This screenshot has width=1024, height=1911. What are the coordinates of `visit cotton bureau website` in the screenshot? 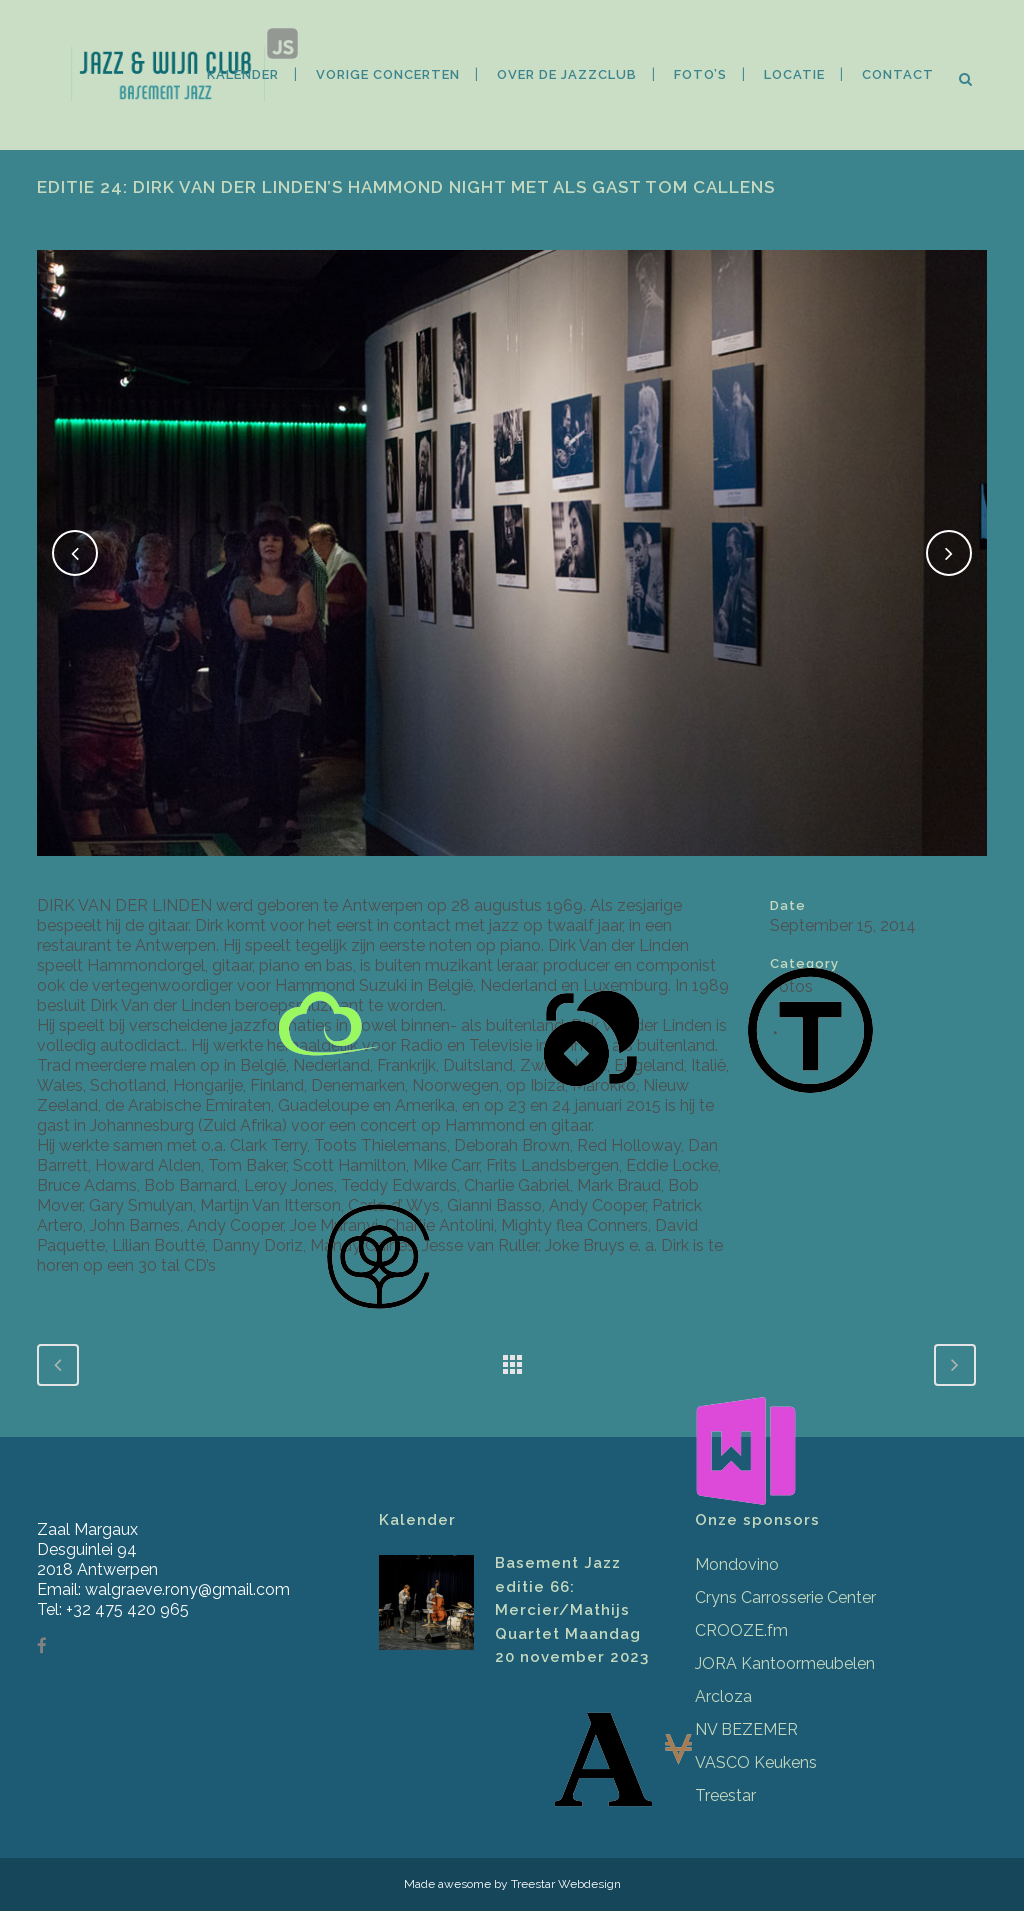 It's located at (378, 1256).